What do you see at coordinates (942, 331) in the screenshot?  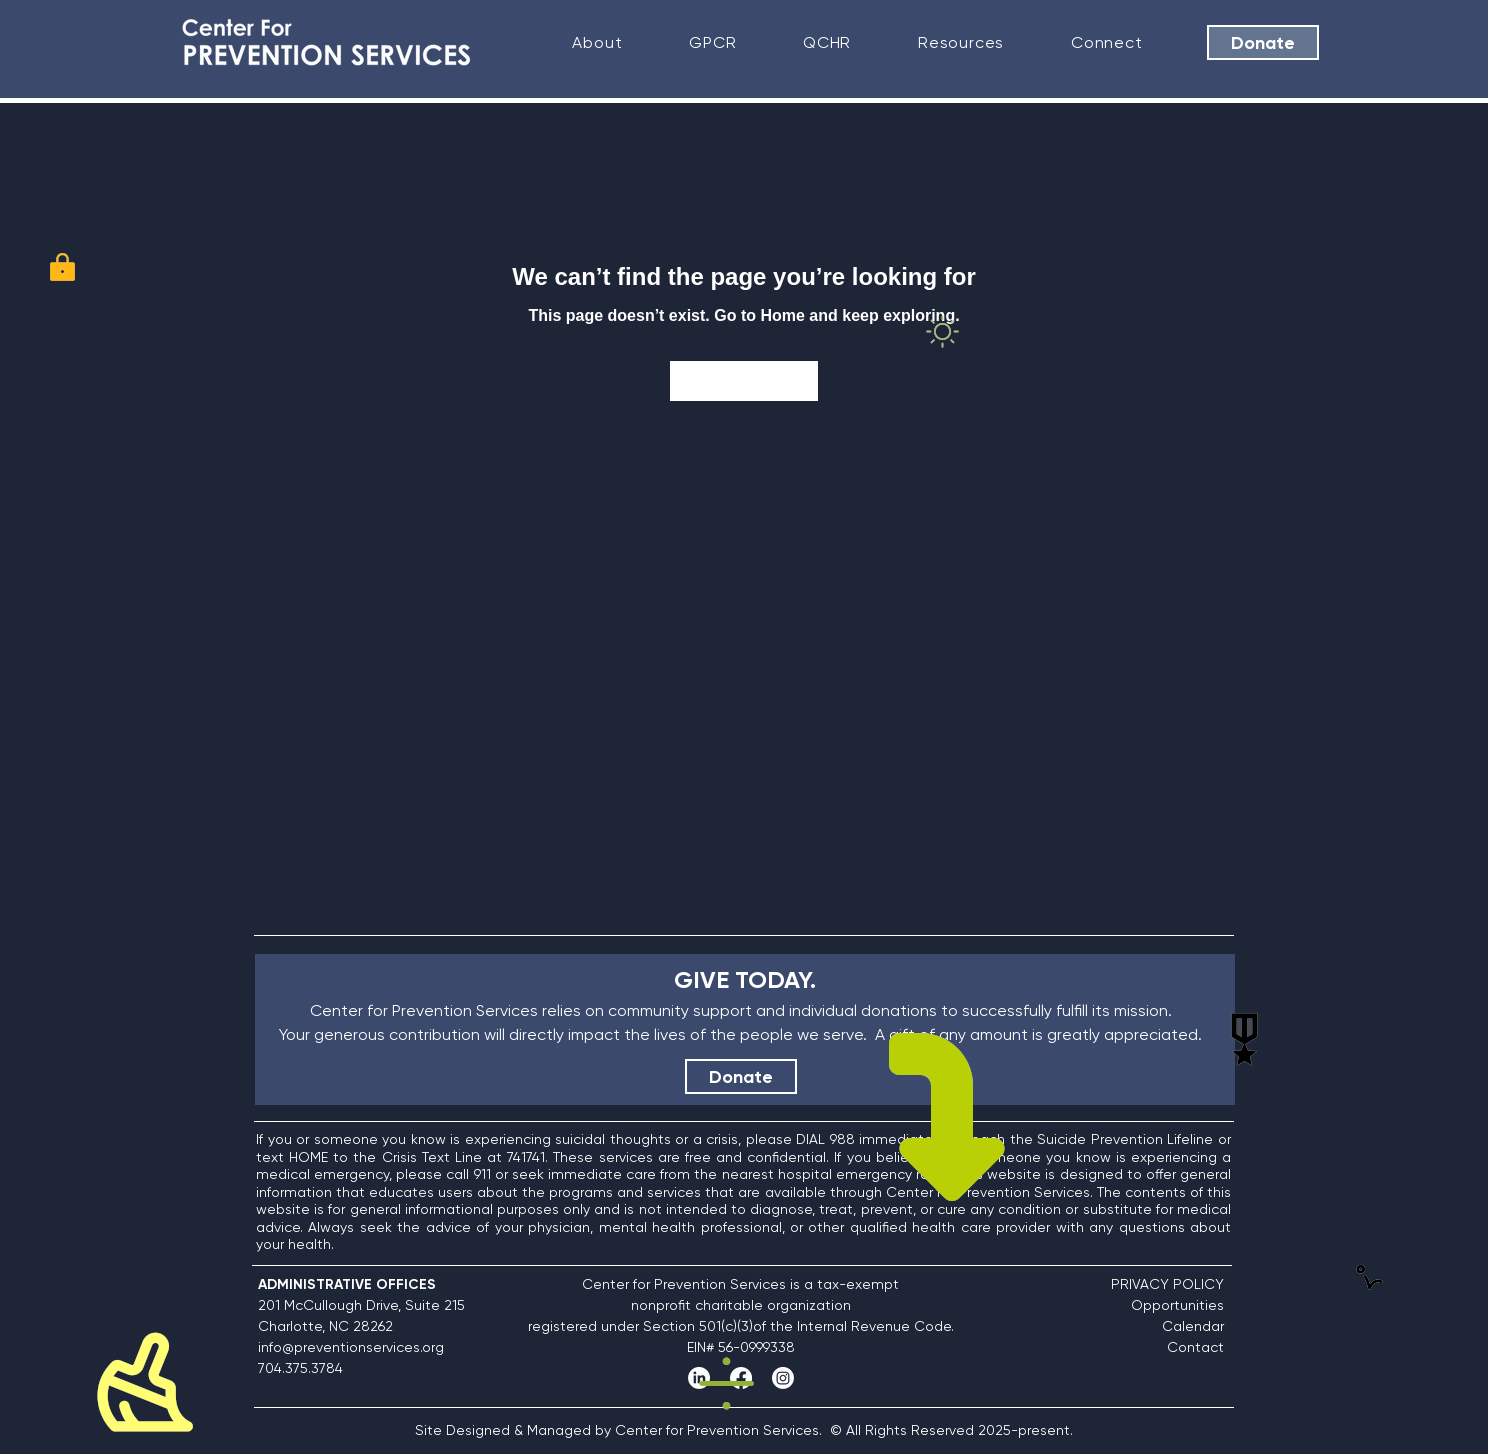 I see `toggle light mode or bright theme` at bounding box center [942, 331].